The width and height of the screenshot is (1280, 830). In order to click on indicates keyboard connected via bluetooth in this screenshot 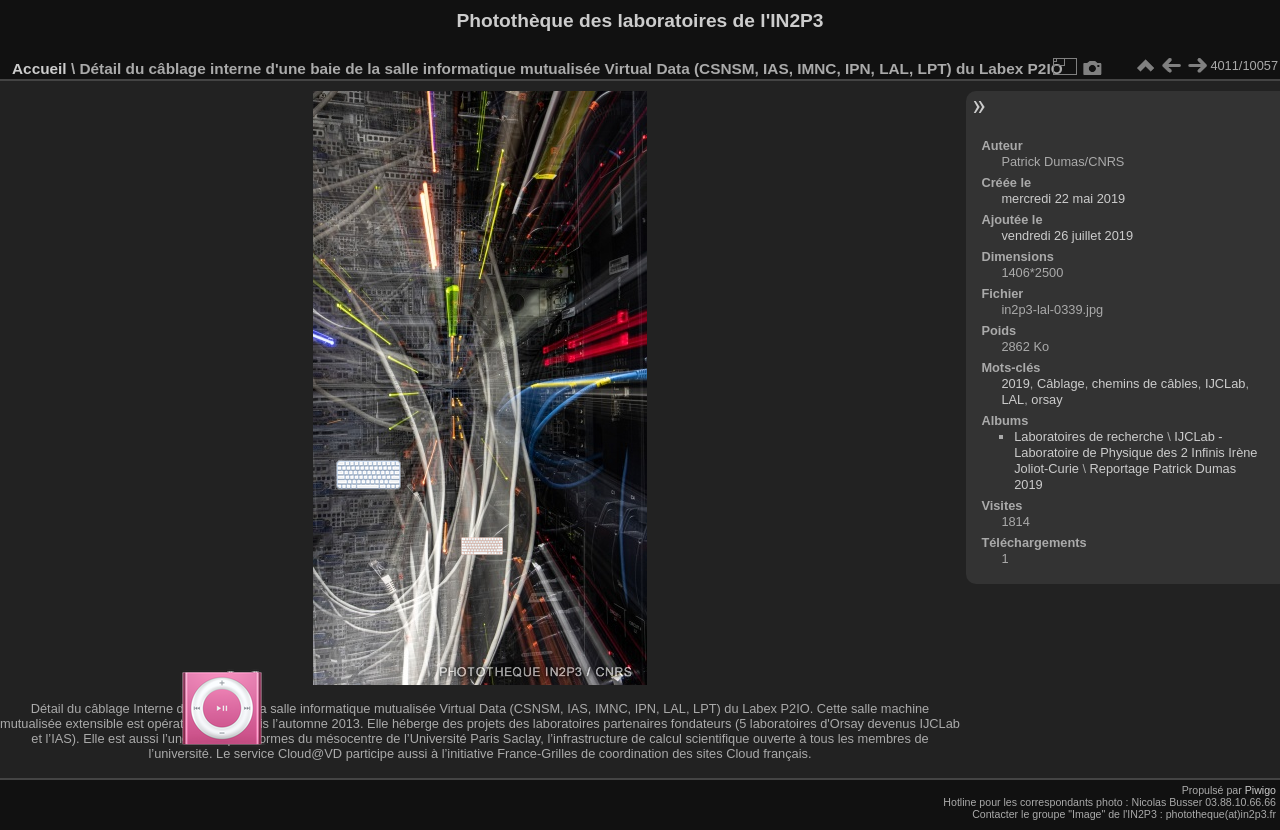, I will do `click(368, 475)`.